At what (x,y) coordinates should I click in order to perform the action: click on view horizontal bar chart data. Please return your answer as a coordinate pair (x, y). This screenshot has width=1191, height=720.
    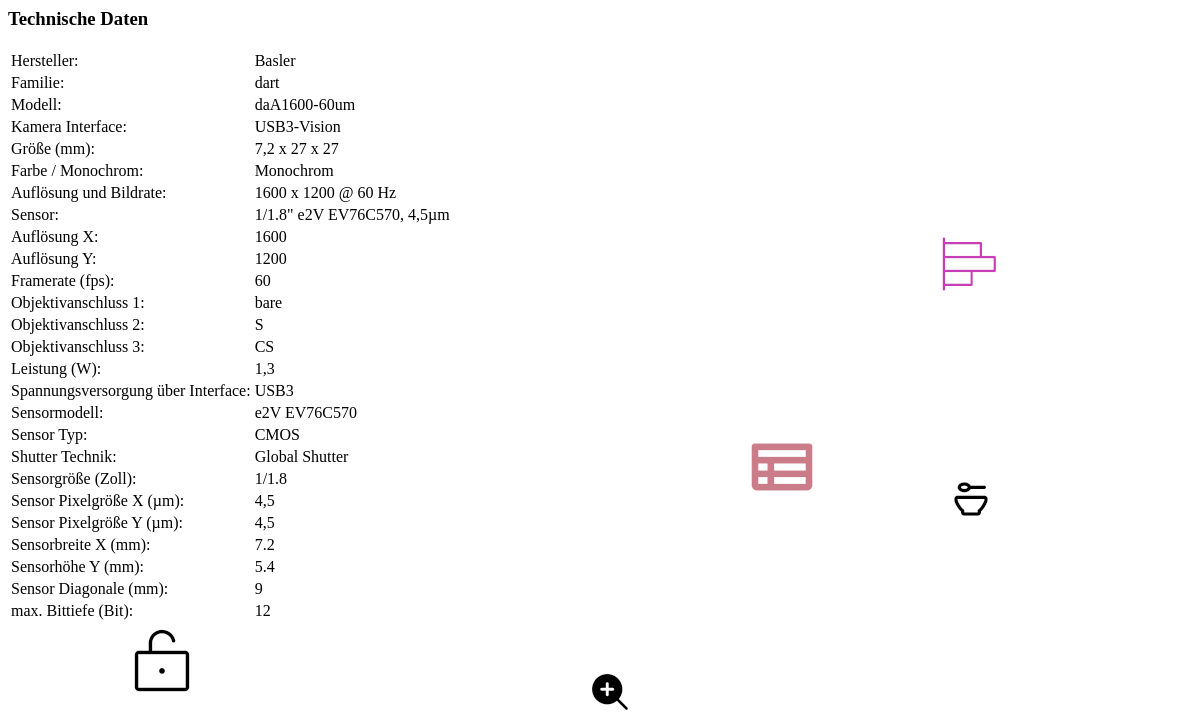
    Looking at the image, I should click on (967, 264).